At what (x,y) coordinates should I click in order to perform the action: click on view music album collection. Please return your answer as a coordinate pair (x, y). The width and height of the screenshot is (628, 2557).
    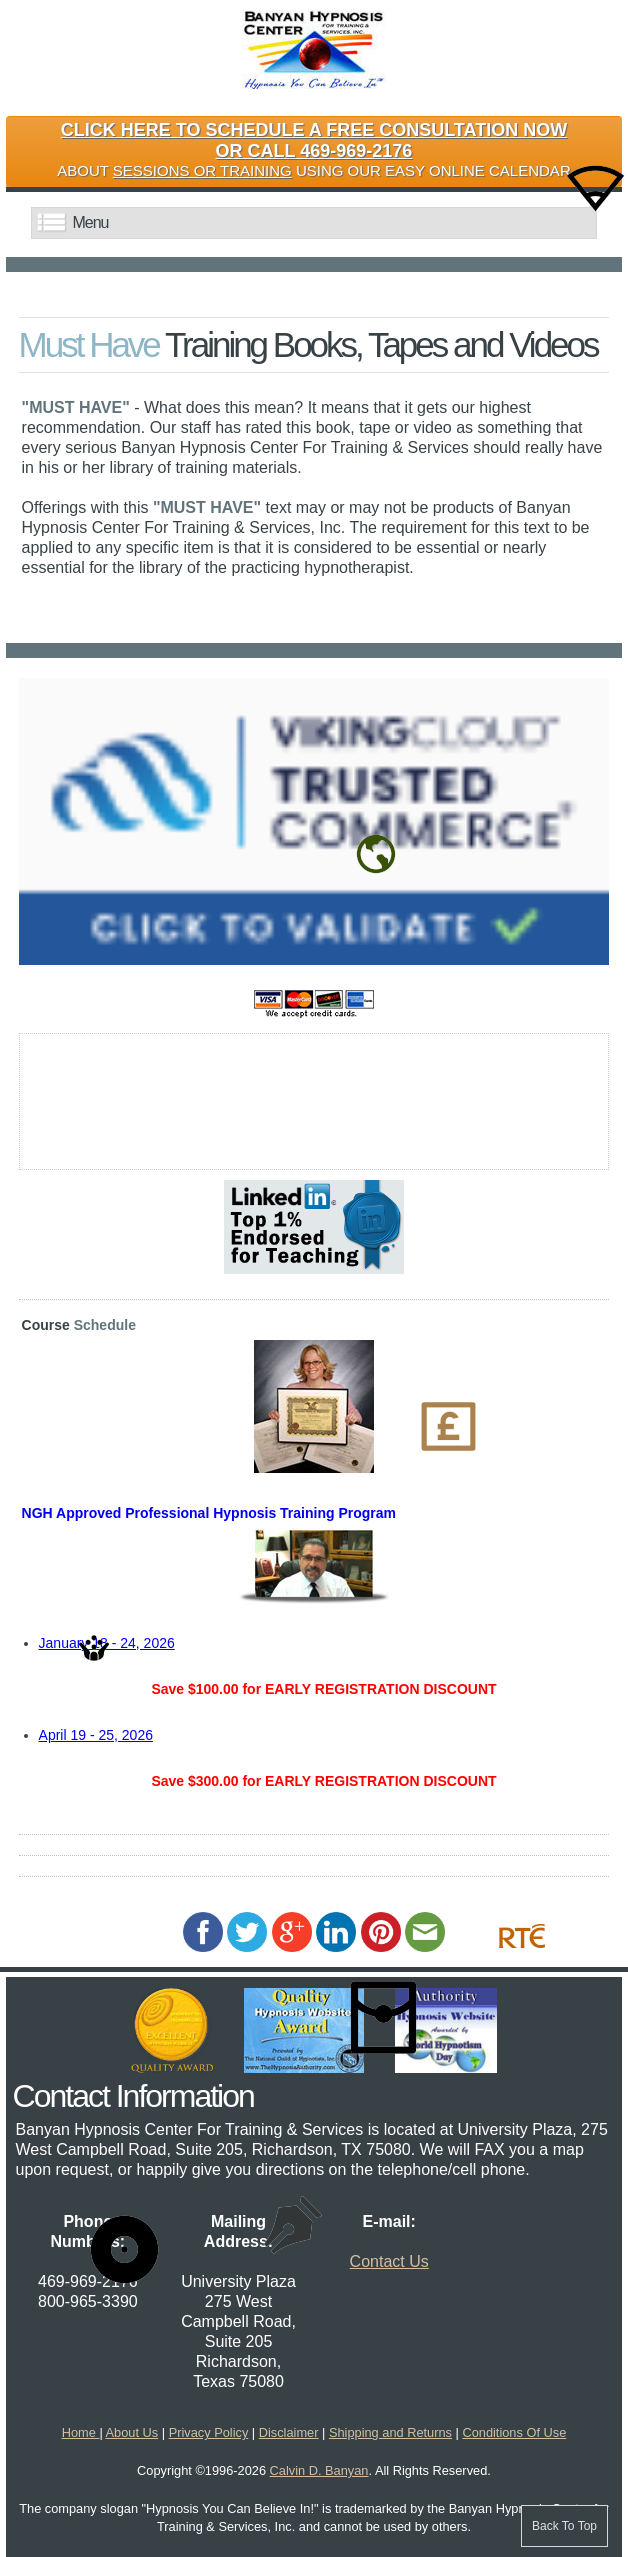
    Looking at the image, I should click on (124, 2249).